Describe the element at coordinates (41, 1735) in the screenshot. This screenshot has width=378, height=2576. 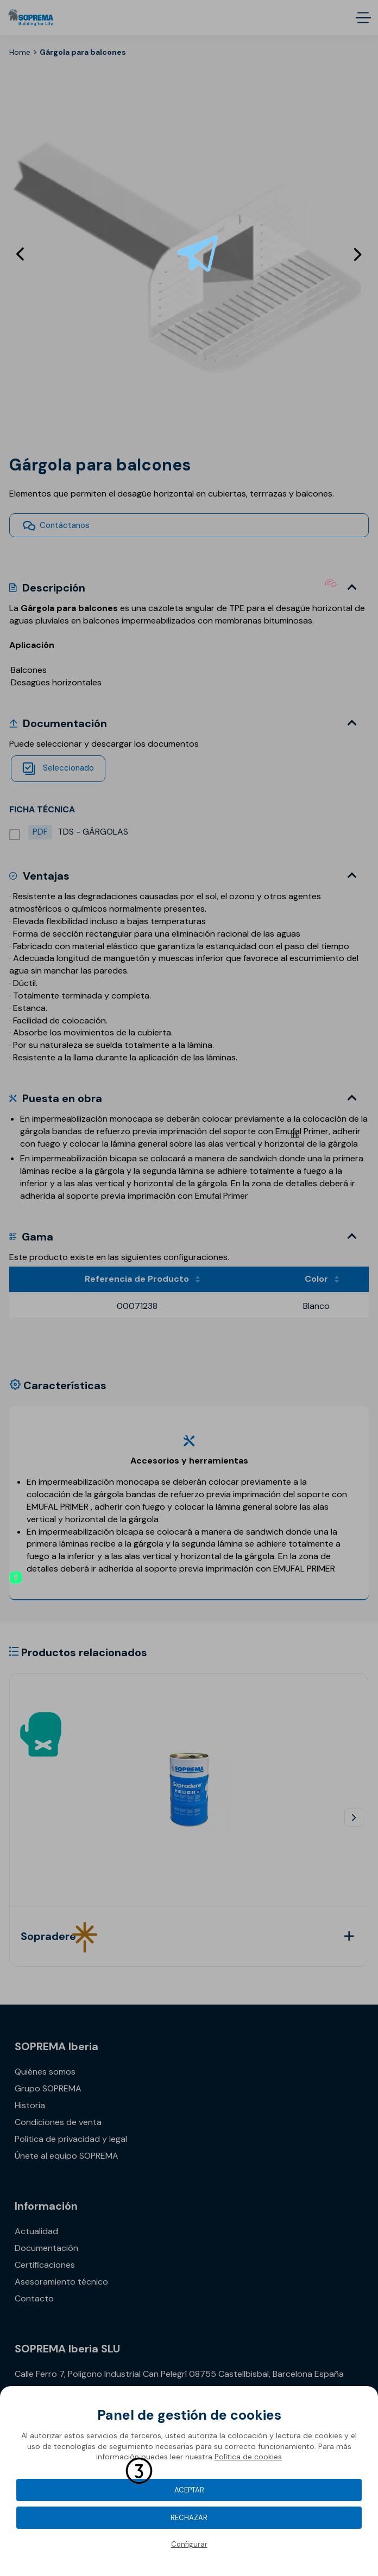
I see `access boxing or combat sports content` at that location.